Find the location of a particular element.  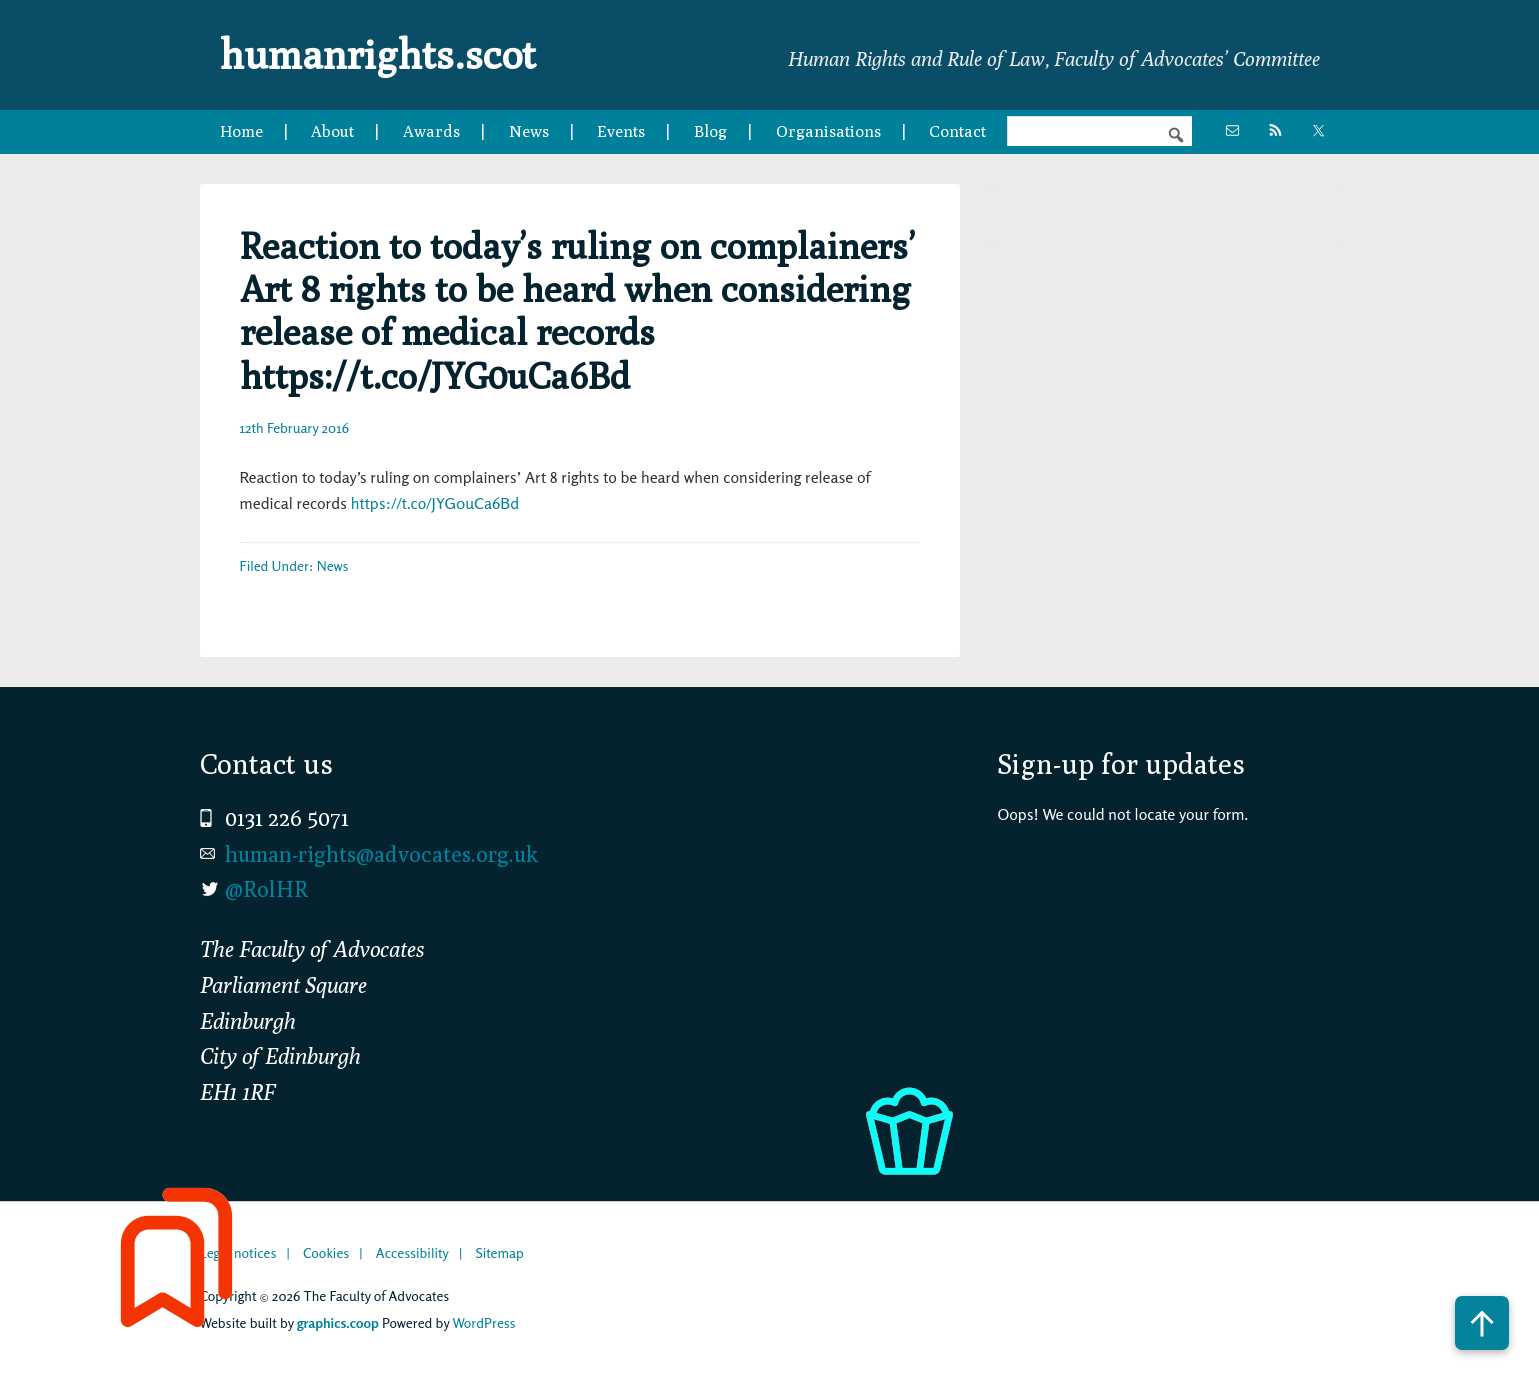

access movies or entertainment section is located at coordinates (909, 1134).